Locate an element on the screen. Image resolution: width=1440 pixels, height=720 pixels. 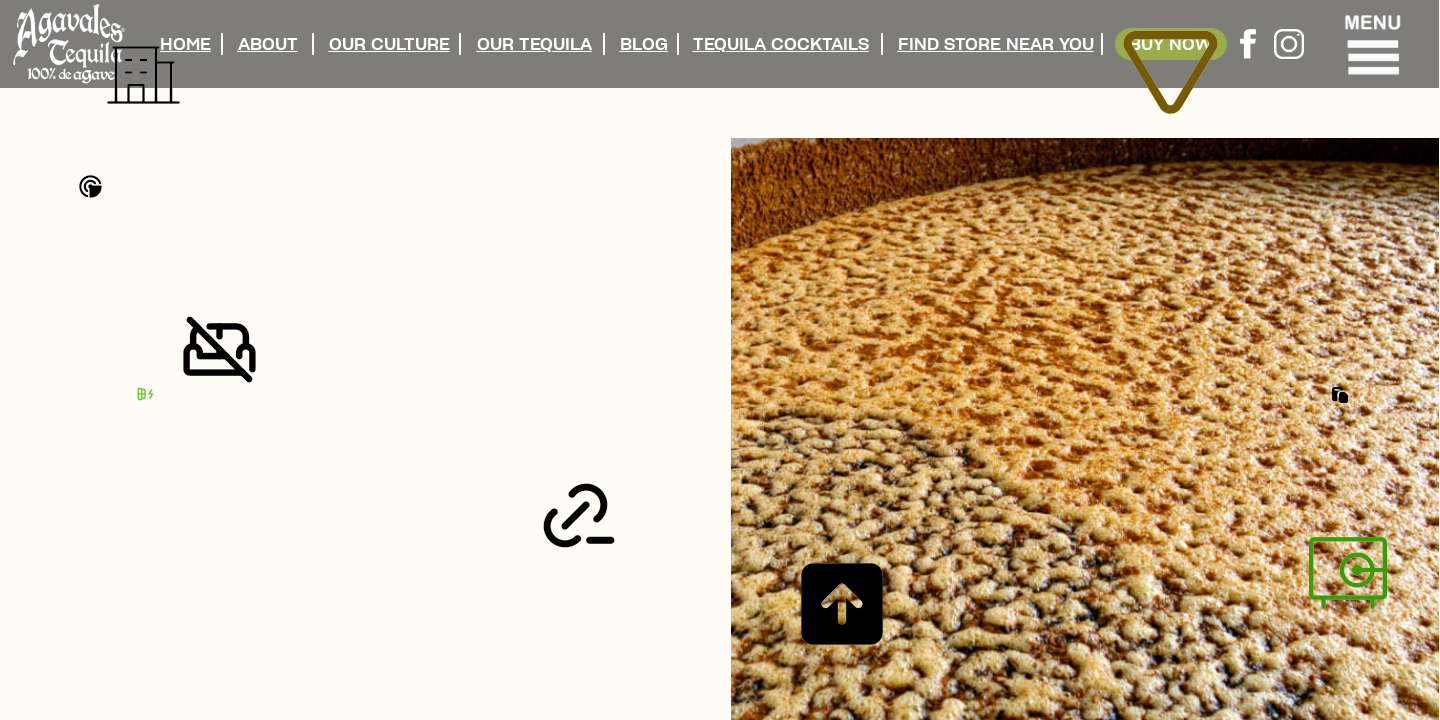
copy content to clipboard is located at coordinates (1340, 395).